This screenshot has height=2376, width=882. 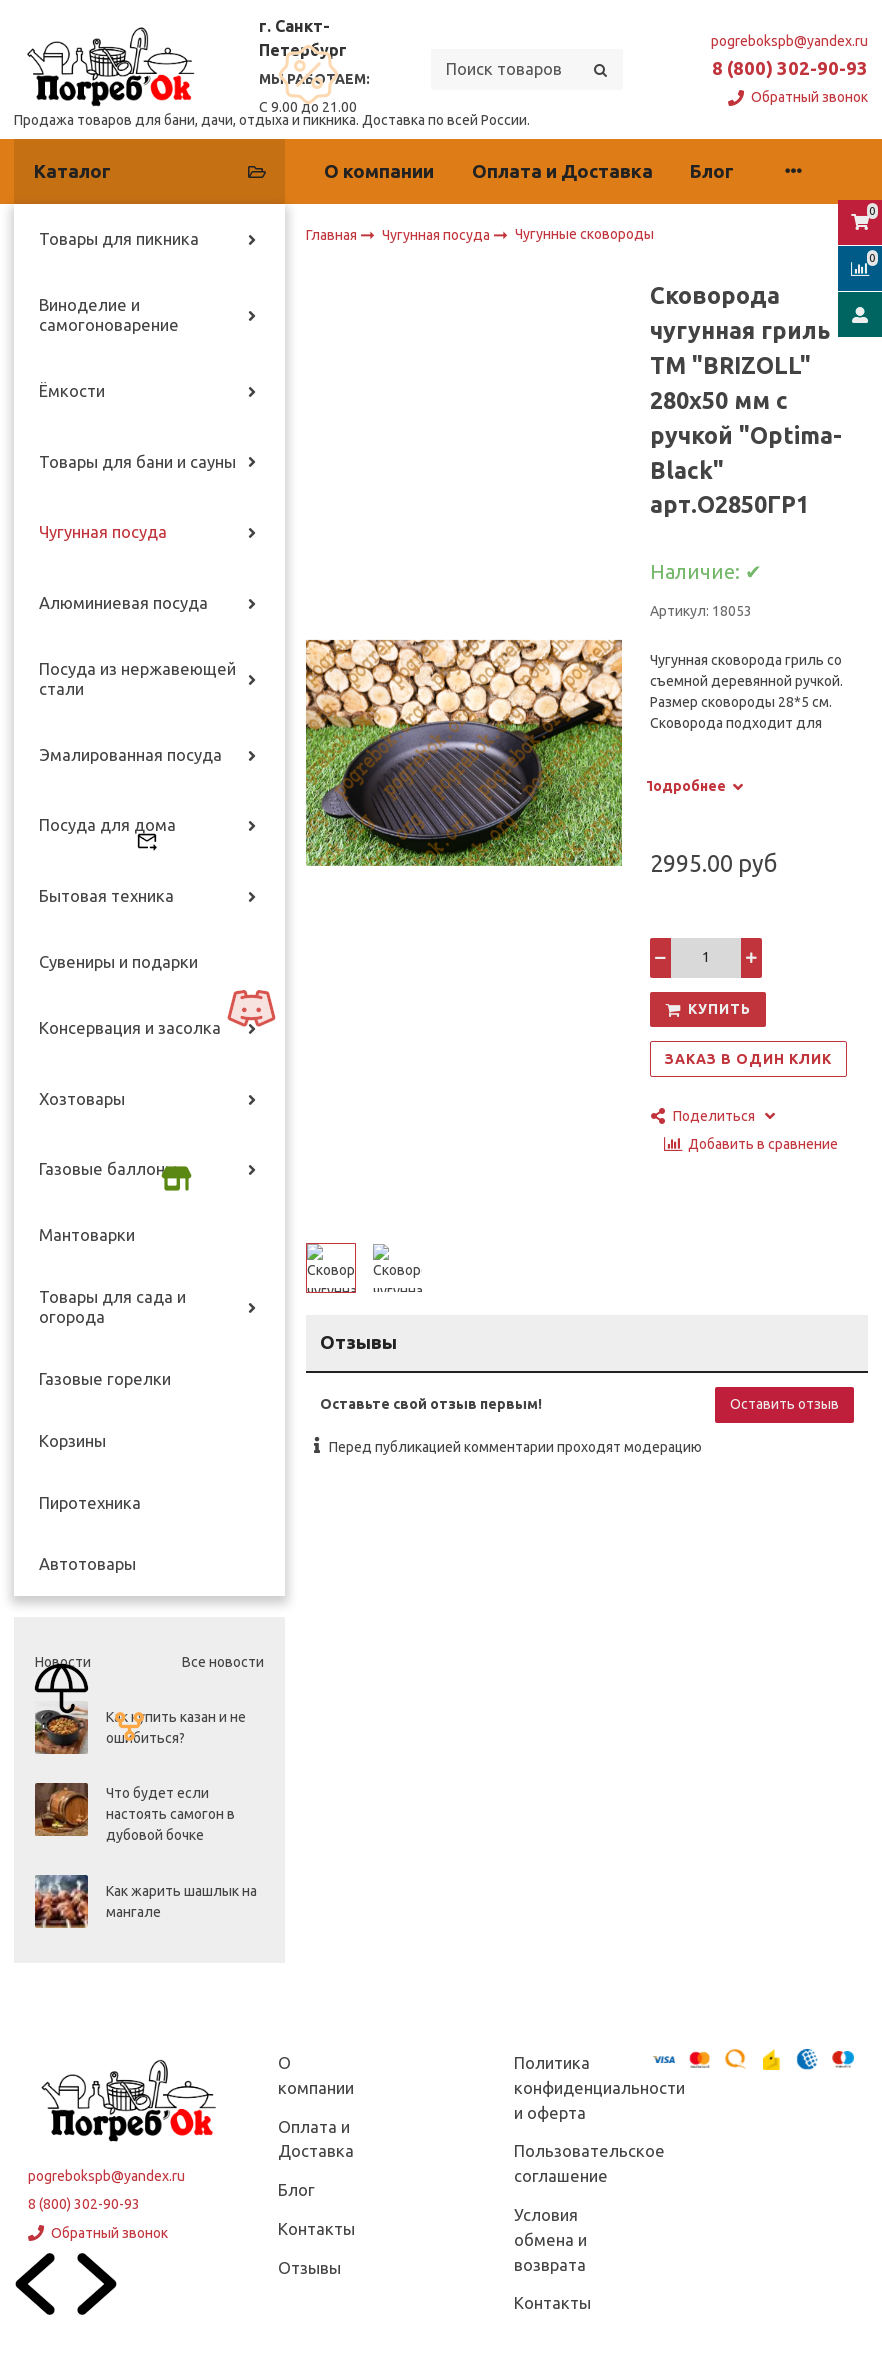 What do you see at coordinates (308, 74) in the screenshot?
I see `view available discounts or promotions` at bounding box center [308, 74].